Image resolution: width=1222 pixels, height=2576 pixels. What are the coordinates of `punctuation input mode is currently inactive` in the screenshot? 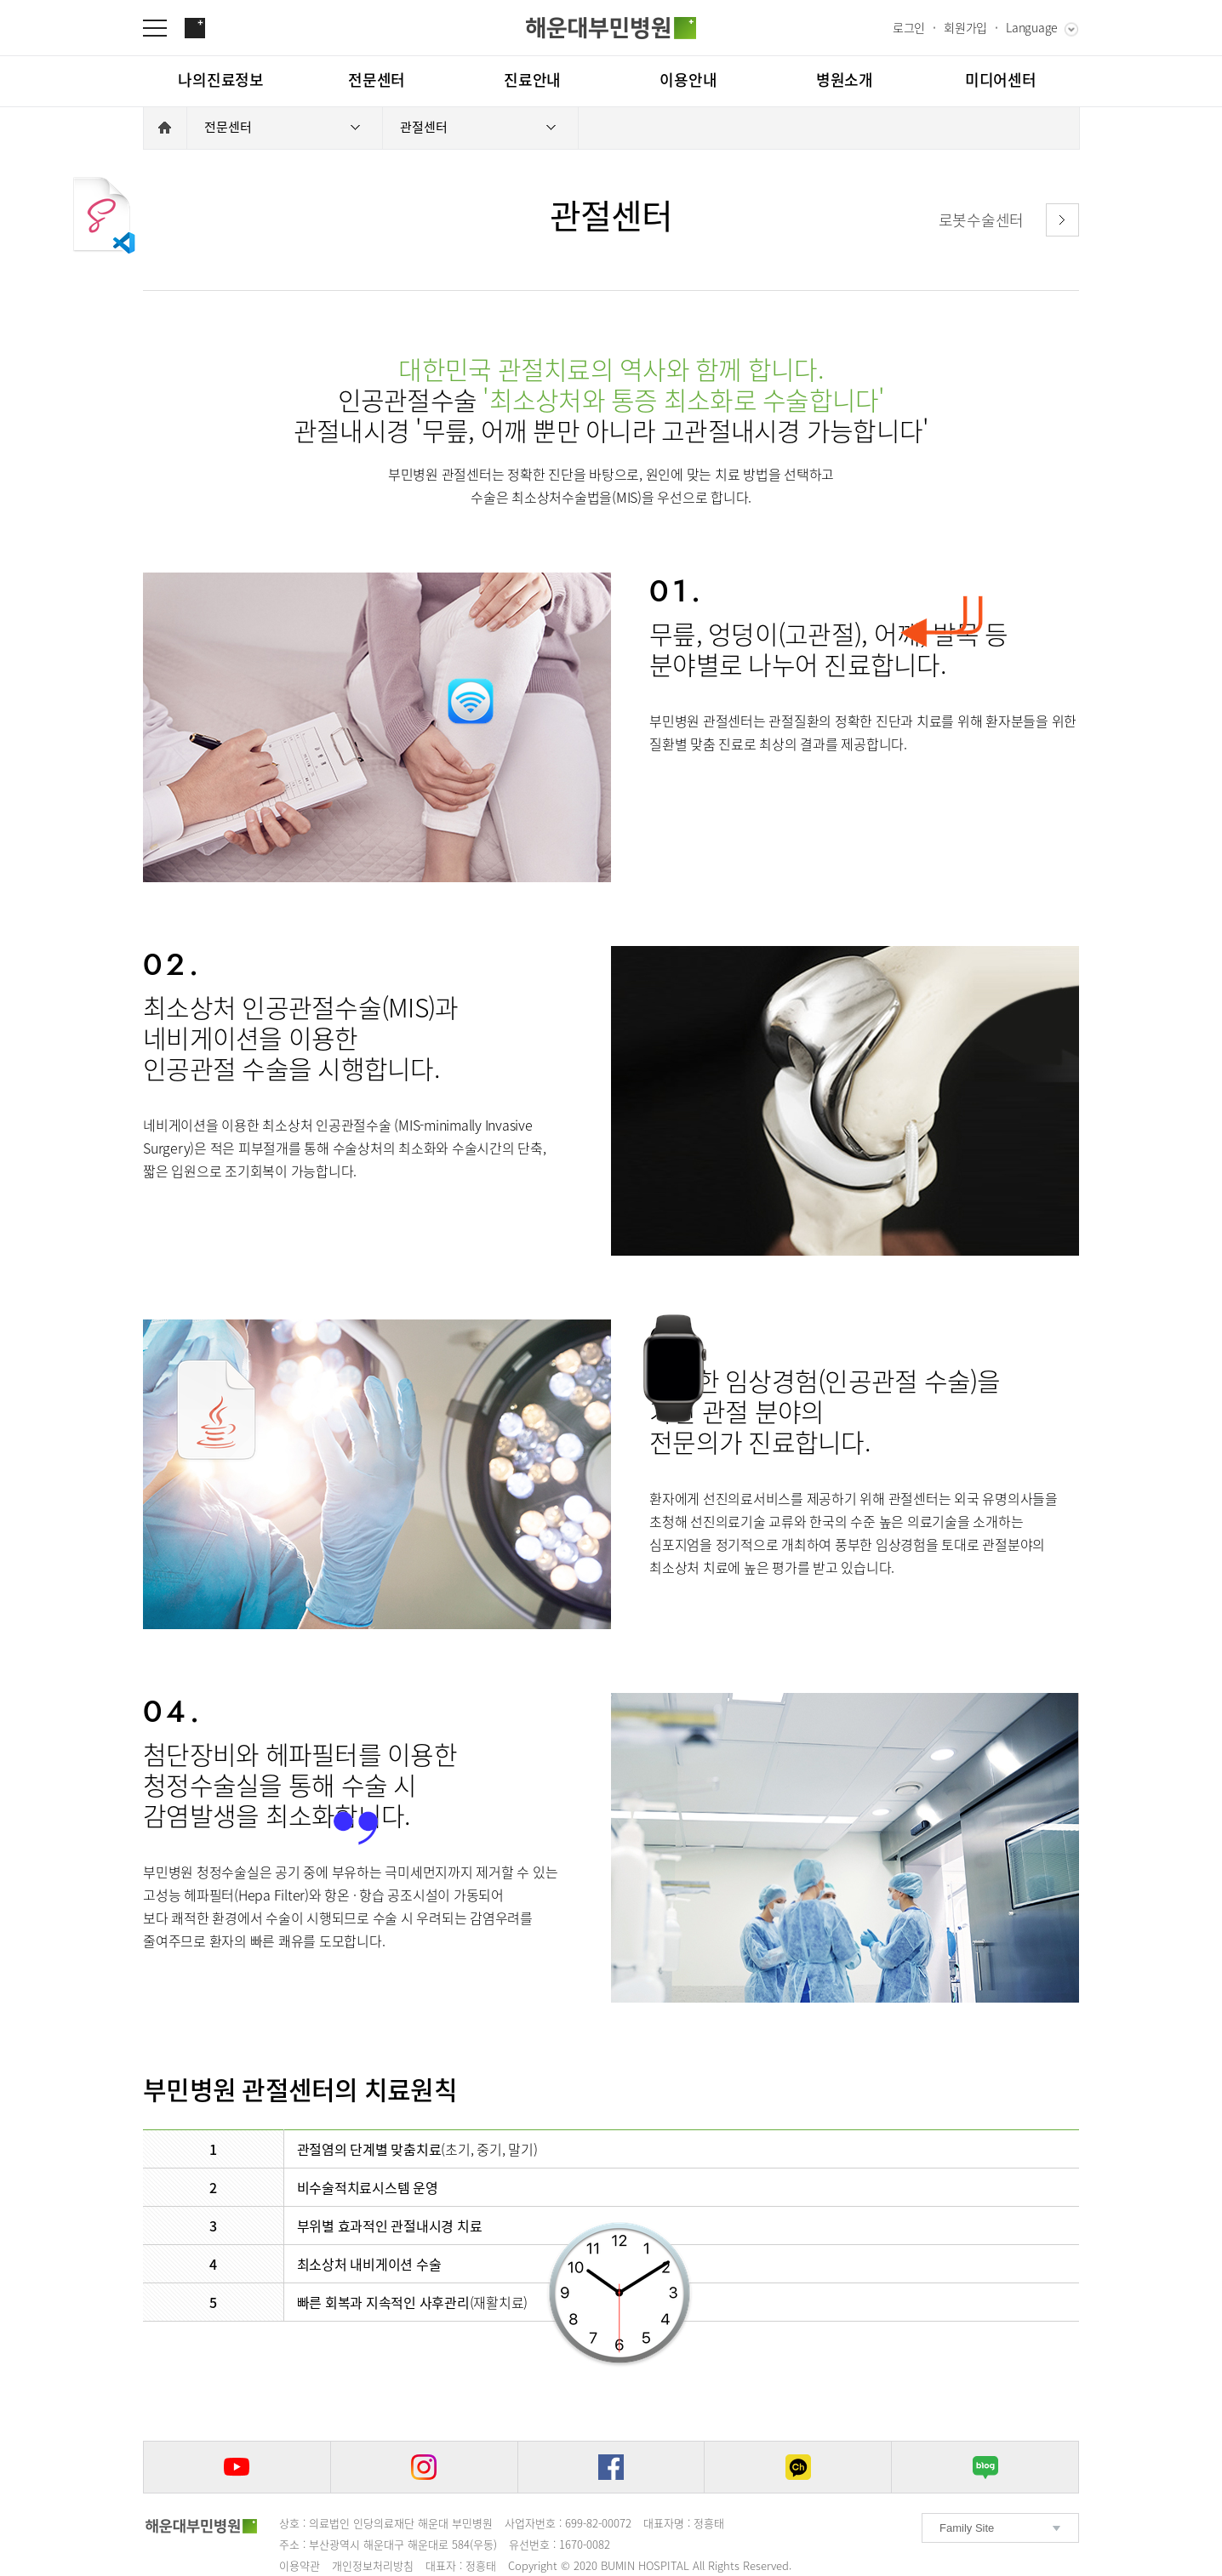 It's located at (356, 1828).